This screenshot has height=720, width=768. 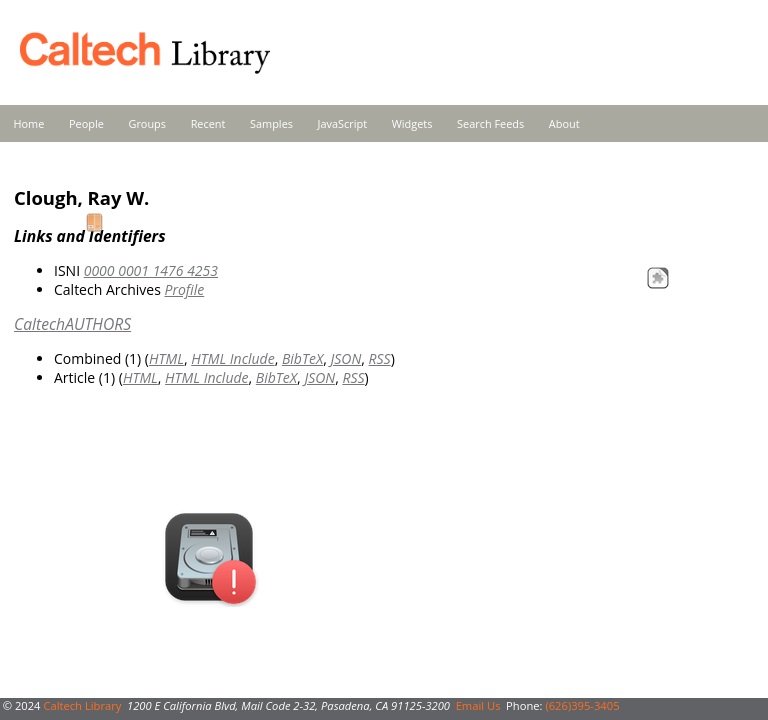 I want to click on a debian package file ready for installation, so click(x=94, y=222).